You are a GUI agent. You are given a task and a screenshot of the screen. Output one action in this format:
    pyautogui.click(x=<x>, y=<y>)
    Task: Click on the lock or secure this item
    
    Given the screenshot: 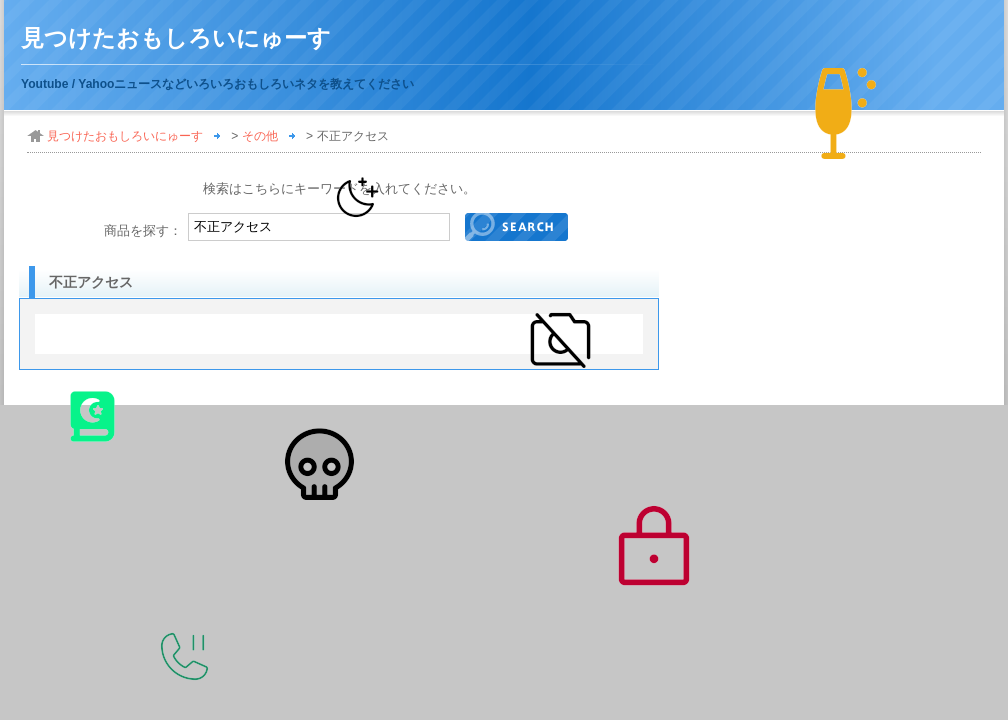 What is the action you would take?
    pyautogui.click(x=654, y=550)
    